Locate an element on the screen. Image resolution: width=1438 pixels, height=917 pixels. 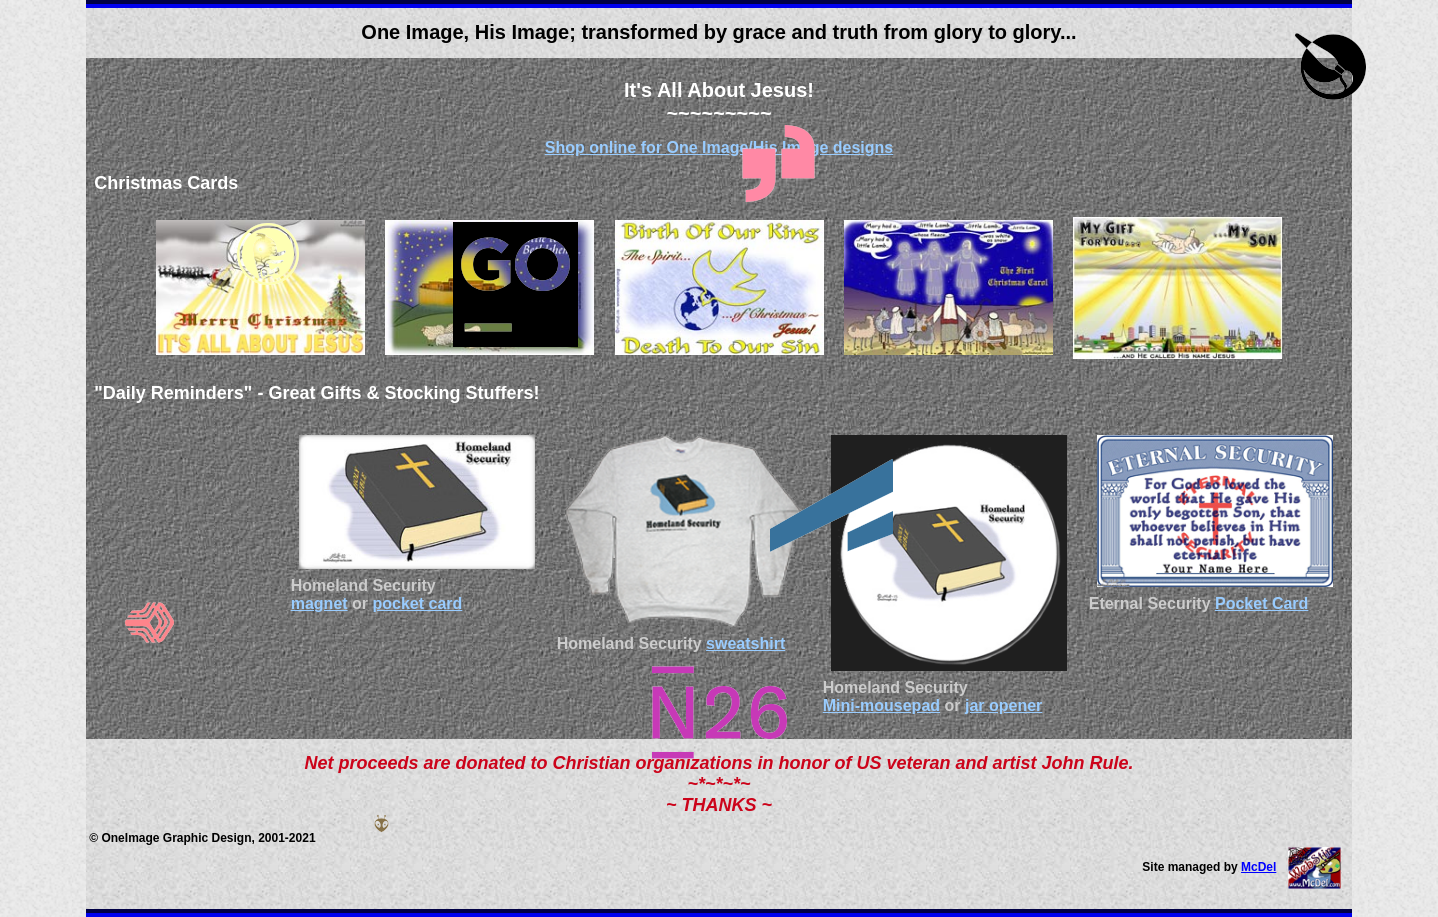
open GoLand IDE application is located at coordinates (515, 284).